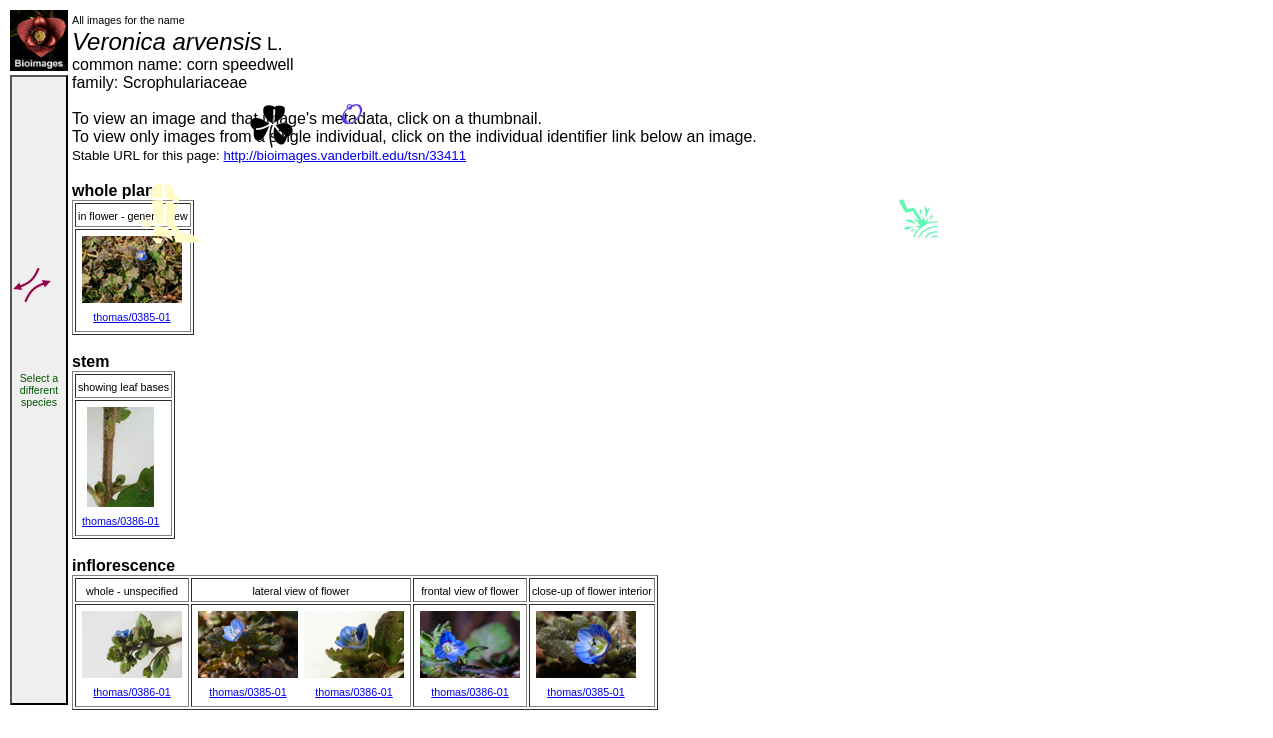 The width and height of the screenshot is (1273, 738). What do you see at coordinates (32, 285) in the screenshot?
I see `indicates avoidance or evasion action in gameplay` at bounding box center [32, 285].